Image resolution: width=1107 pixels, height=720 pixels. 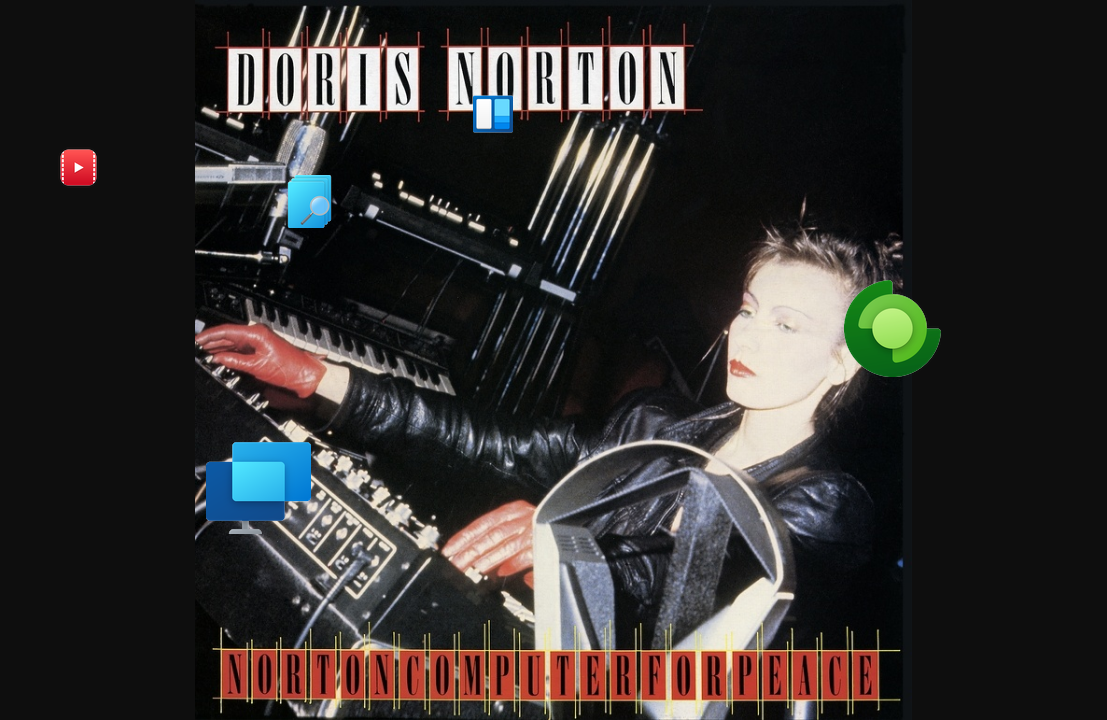 I want to click on search files or documents, so click(x=309, y=201).